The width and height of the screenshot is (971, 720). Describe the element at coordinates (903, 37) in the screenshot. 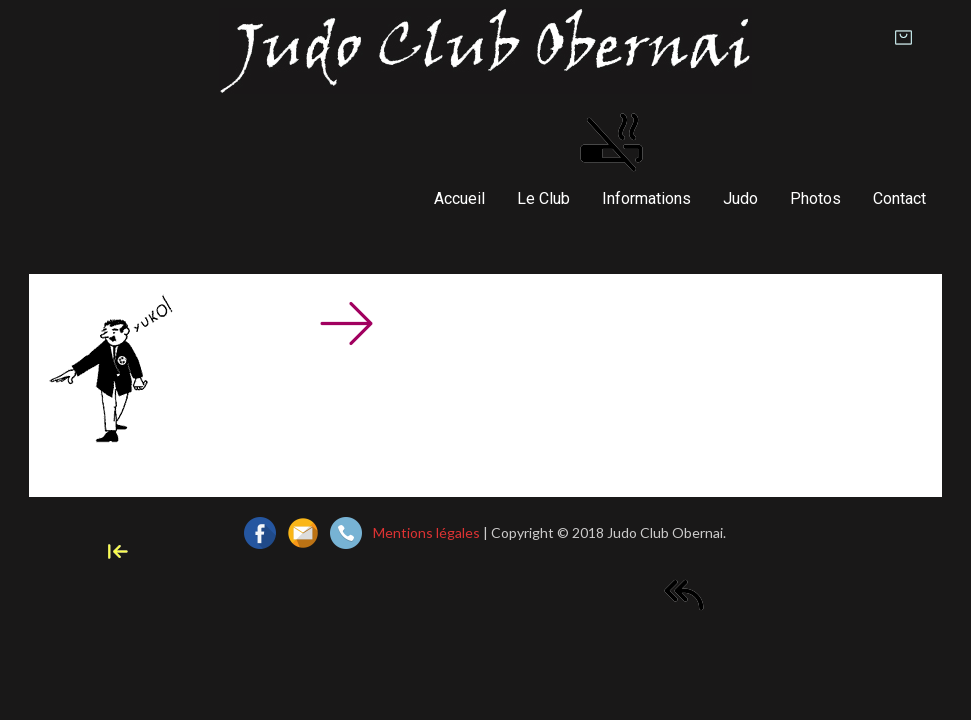

I see `view your shopping bag` at that location.